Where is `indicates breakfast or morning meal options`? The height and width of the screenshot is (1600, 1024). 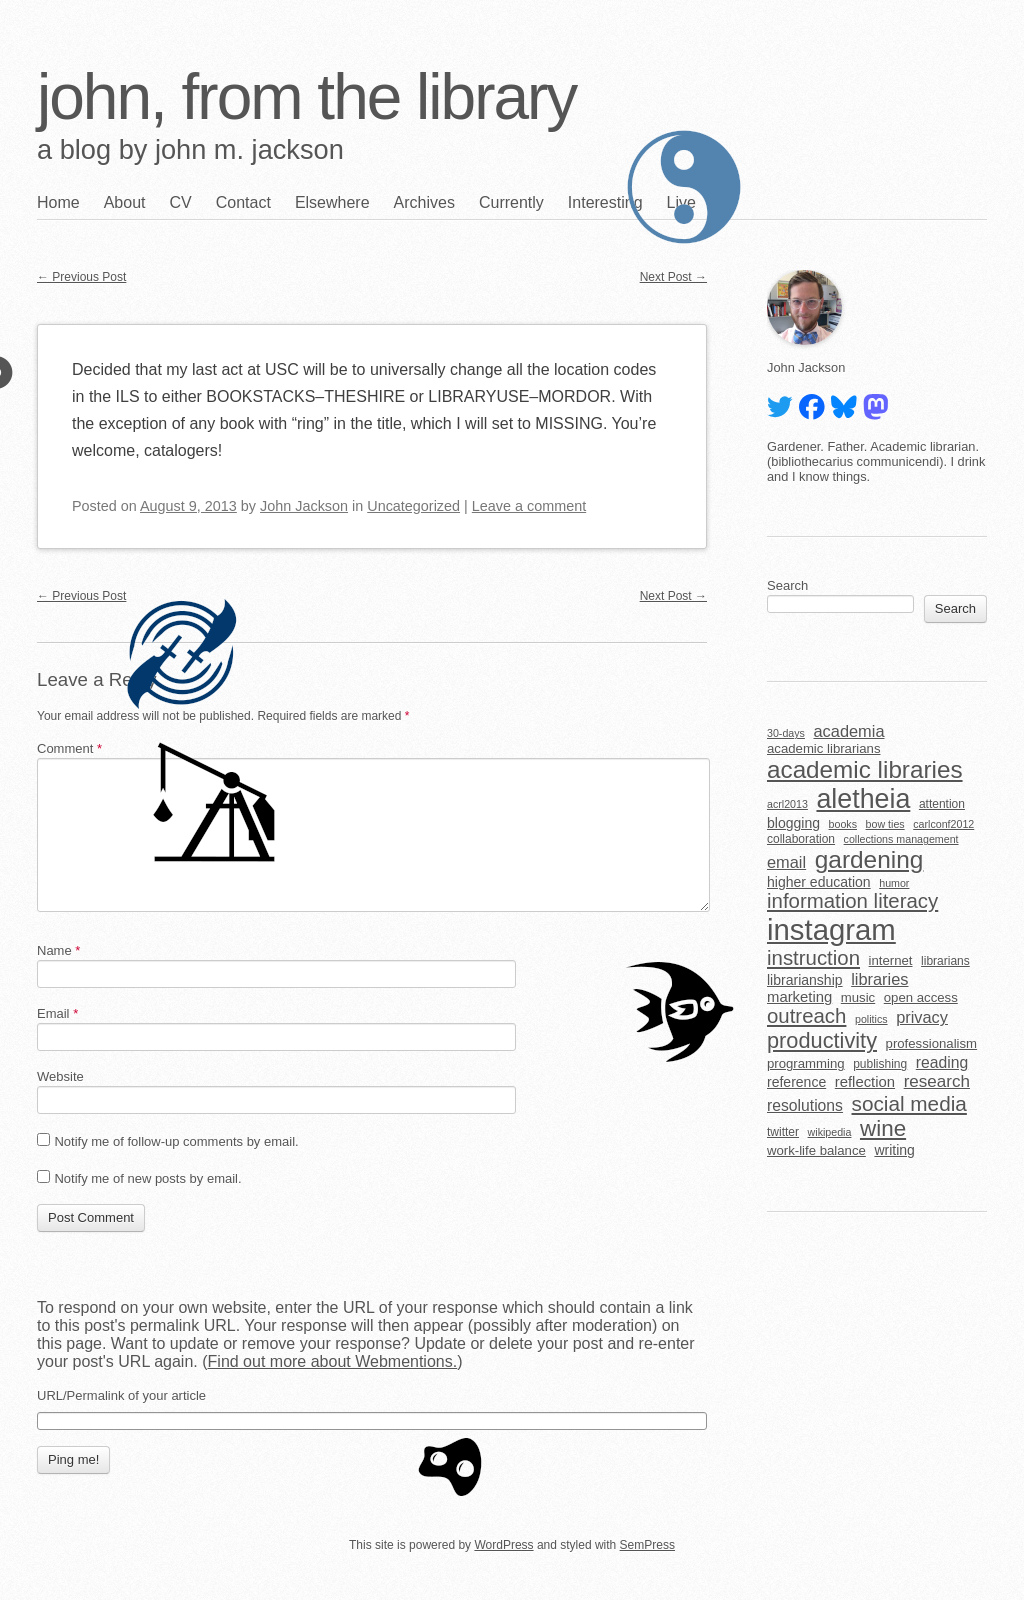 indicates breakfast or morning meal options is located at coordinates (450, 1467).